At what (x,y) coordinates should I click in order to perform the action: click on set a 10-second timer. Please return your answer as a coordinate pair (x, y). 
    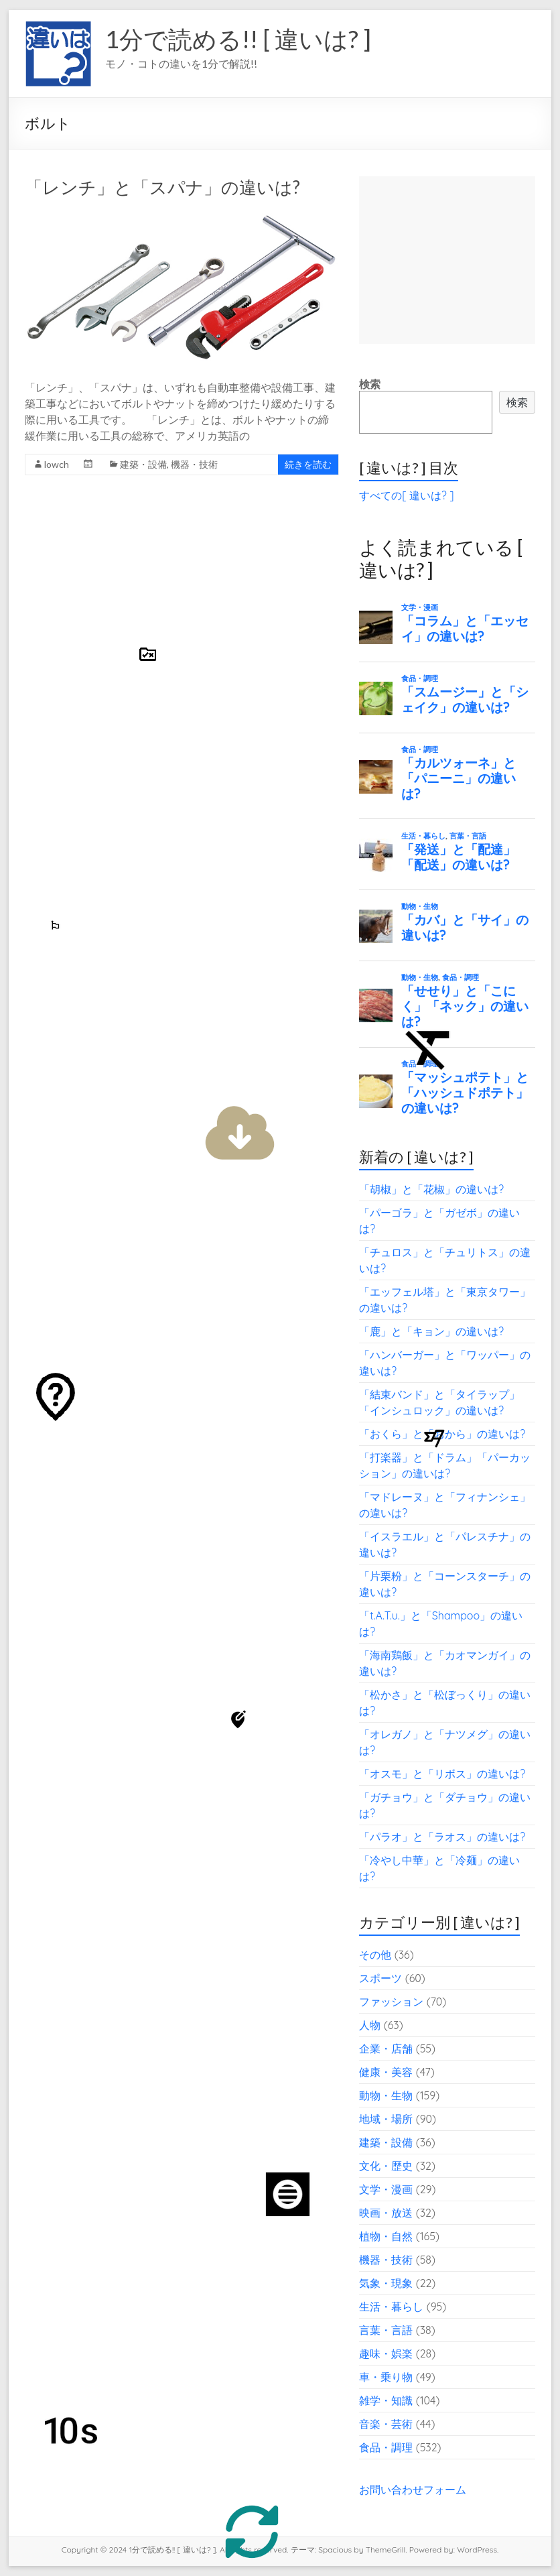
    Looking at the image, I should click on (71, 2431).